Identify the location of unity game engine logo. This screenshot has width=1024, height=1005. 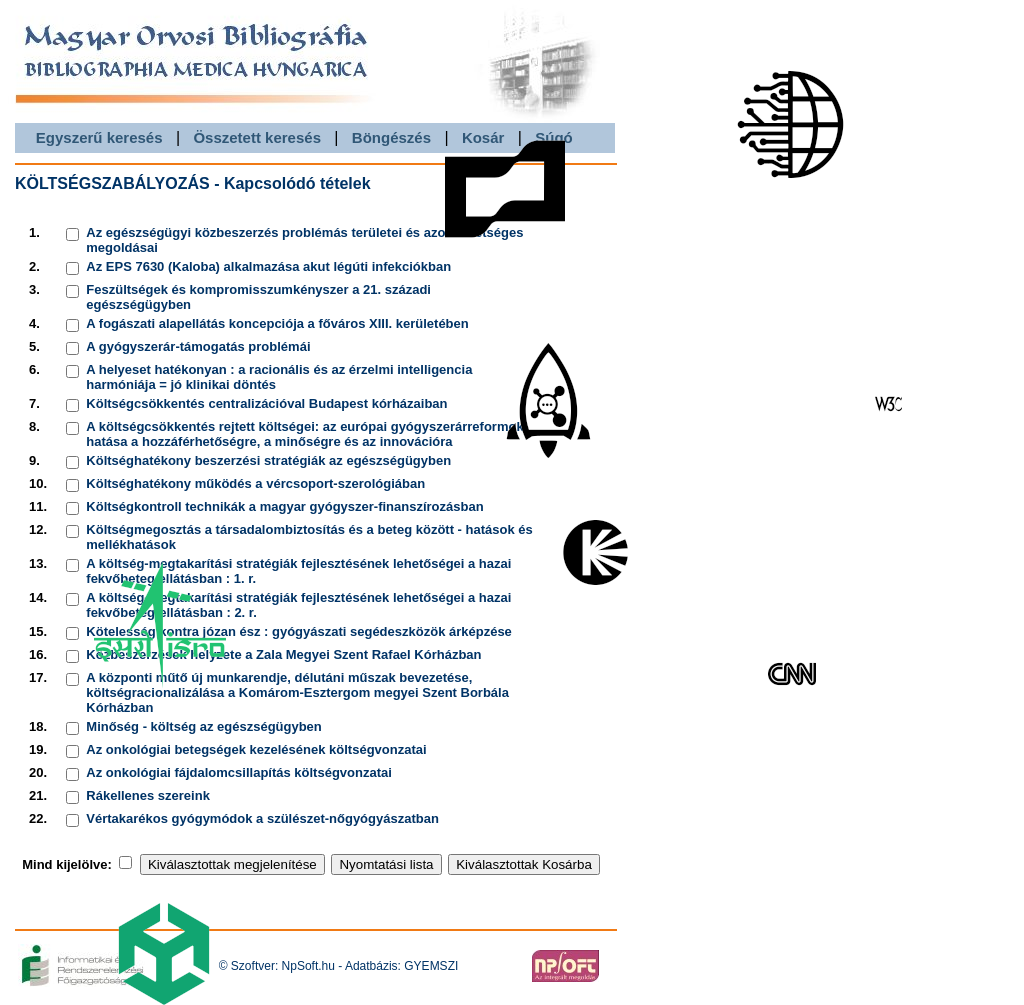
(164, 954).